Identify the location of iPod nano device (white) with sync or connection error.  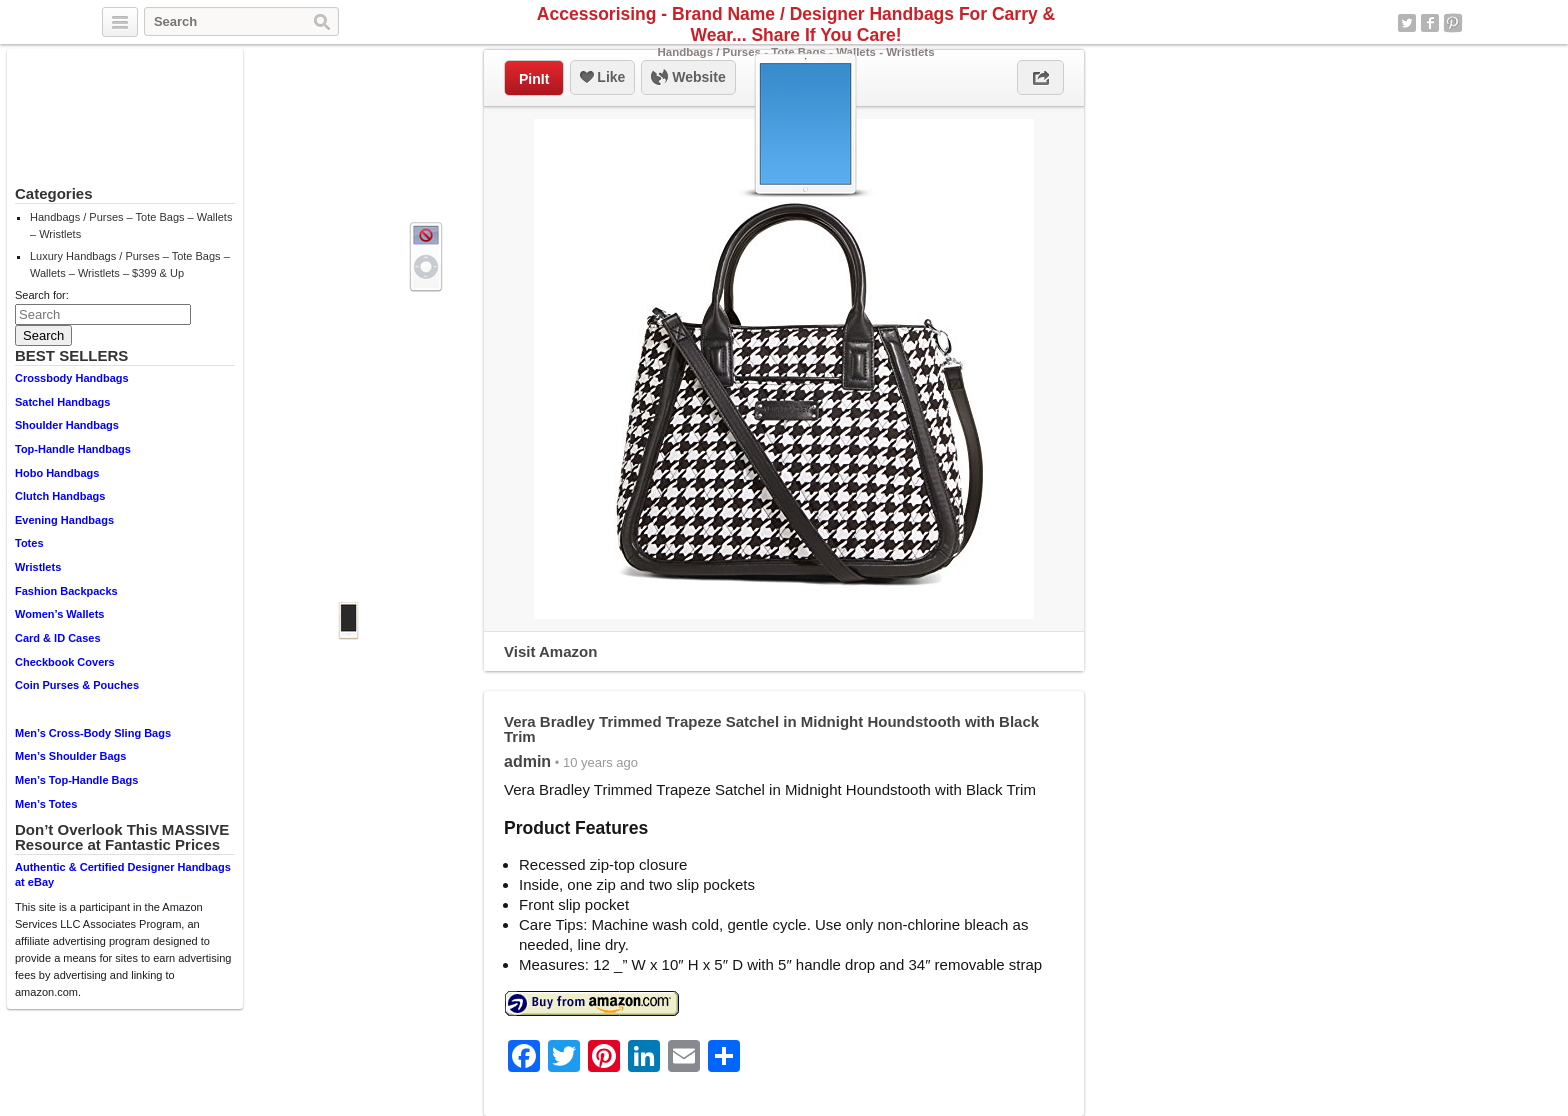
(426, 257).